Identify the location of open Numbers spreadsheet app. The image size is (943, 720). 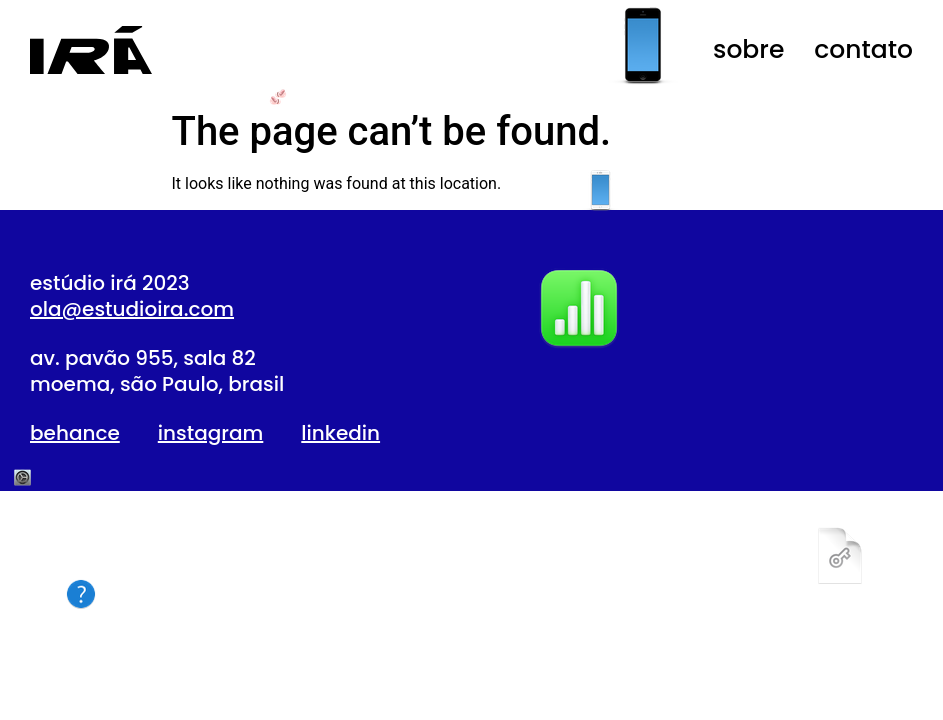
(579, 308).